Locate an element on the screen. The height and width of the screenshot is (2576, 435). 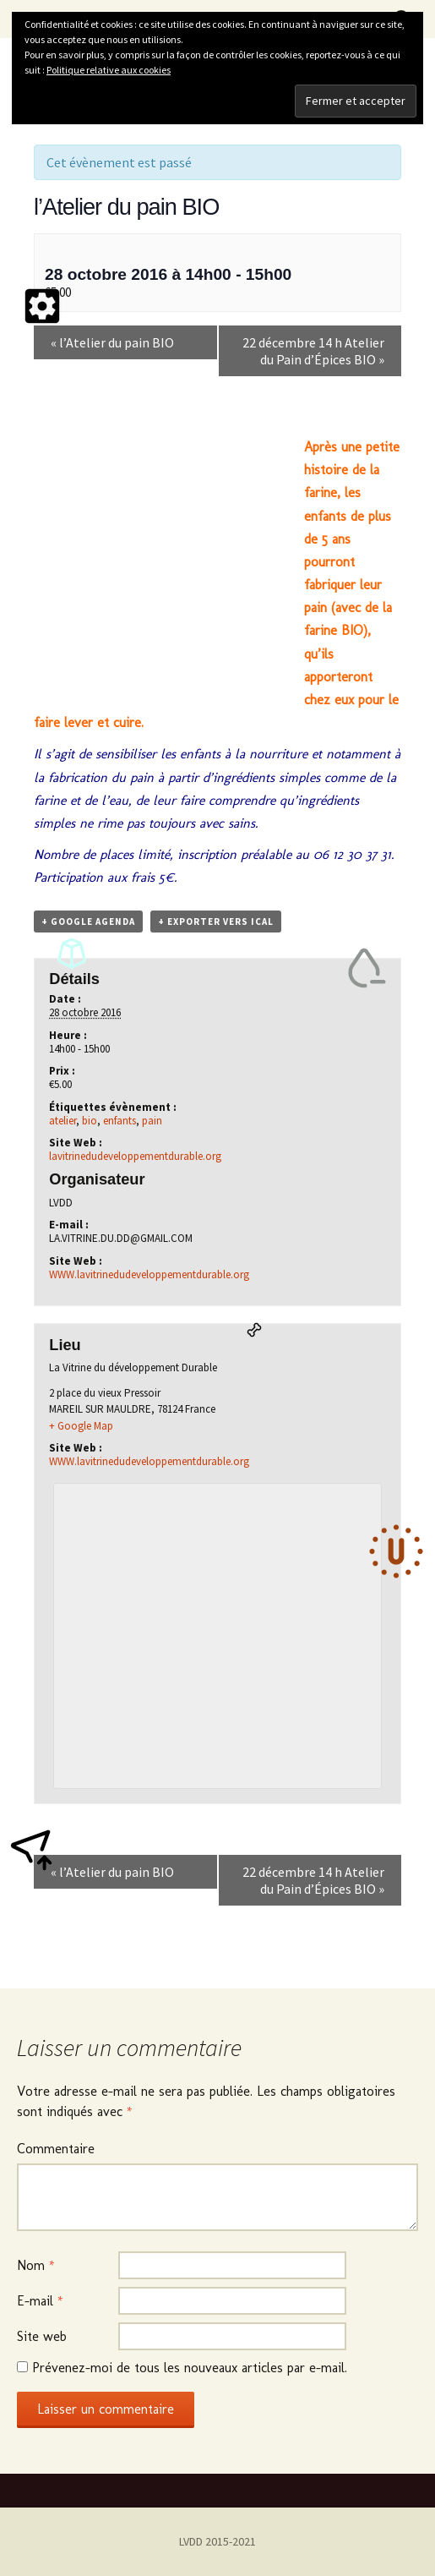
decrease water or liquid level is located at coordinates (364, 968).